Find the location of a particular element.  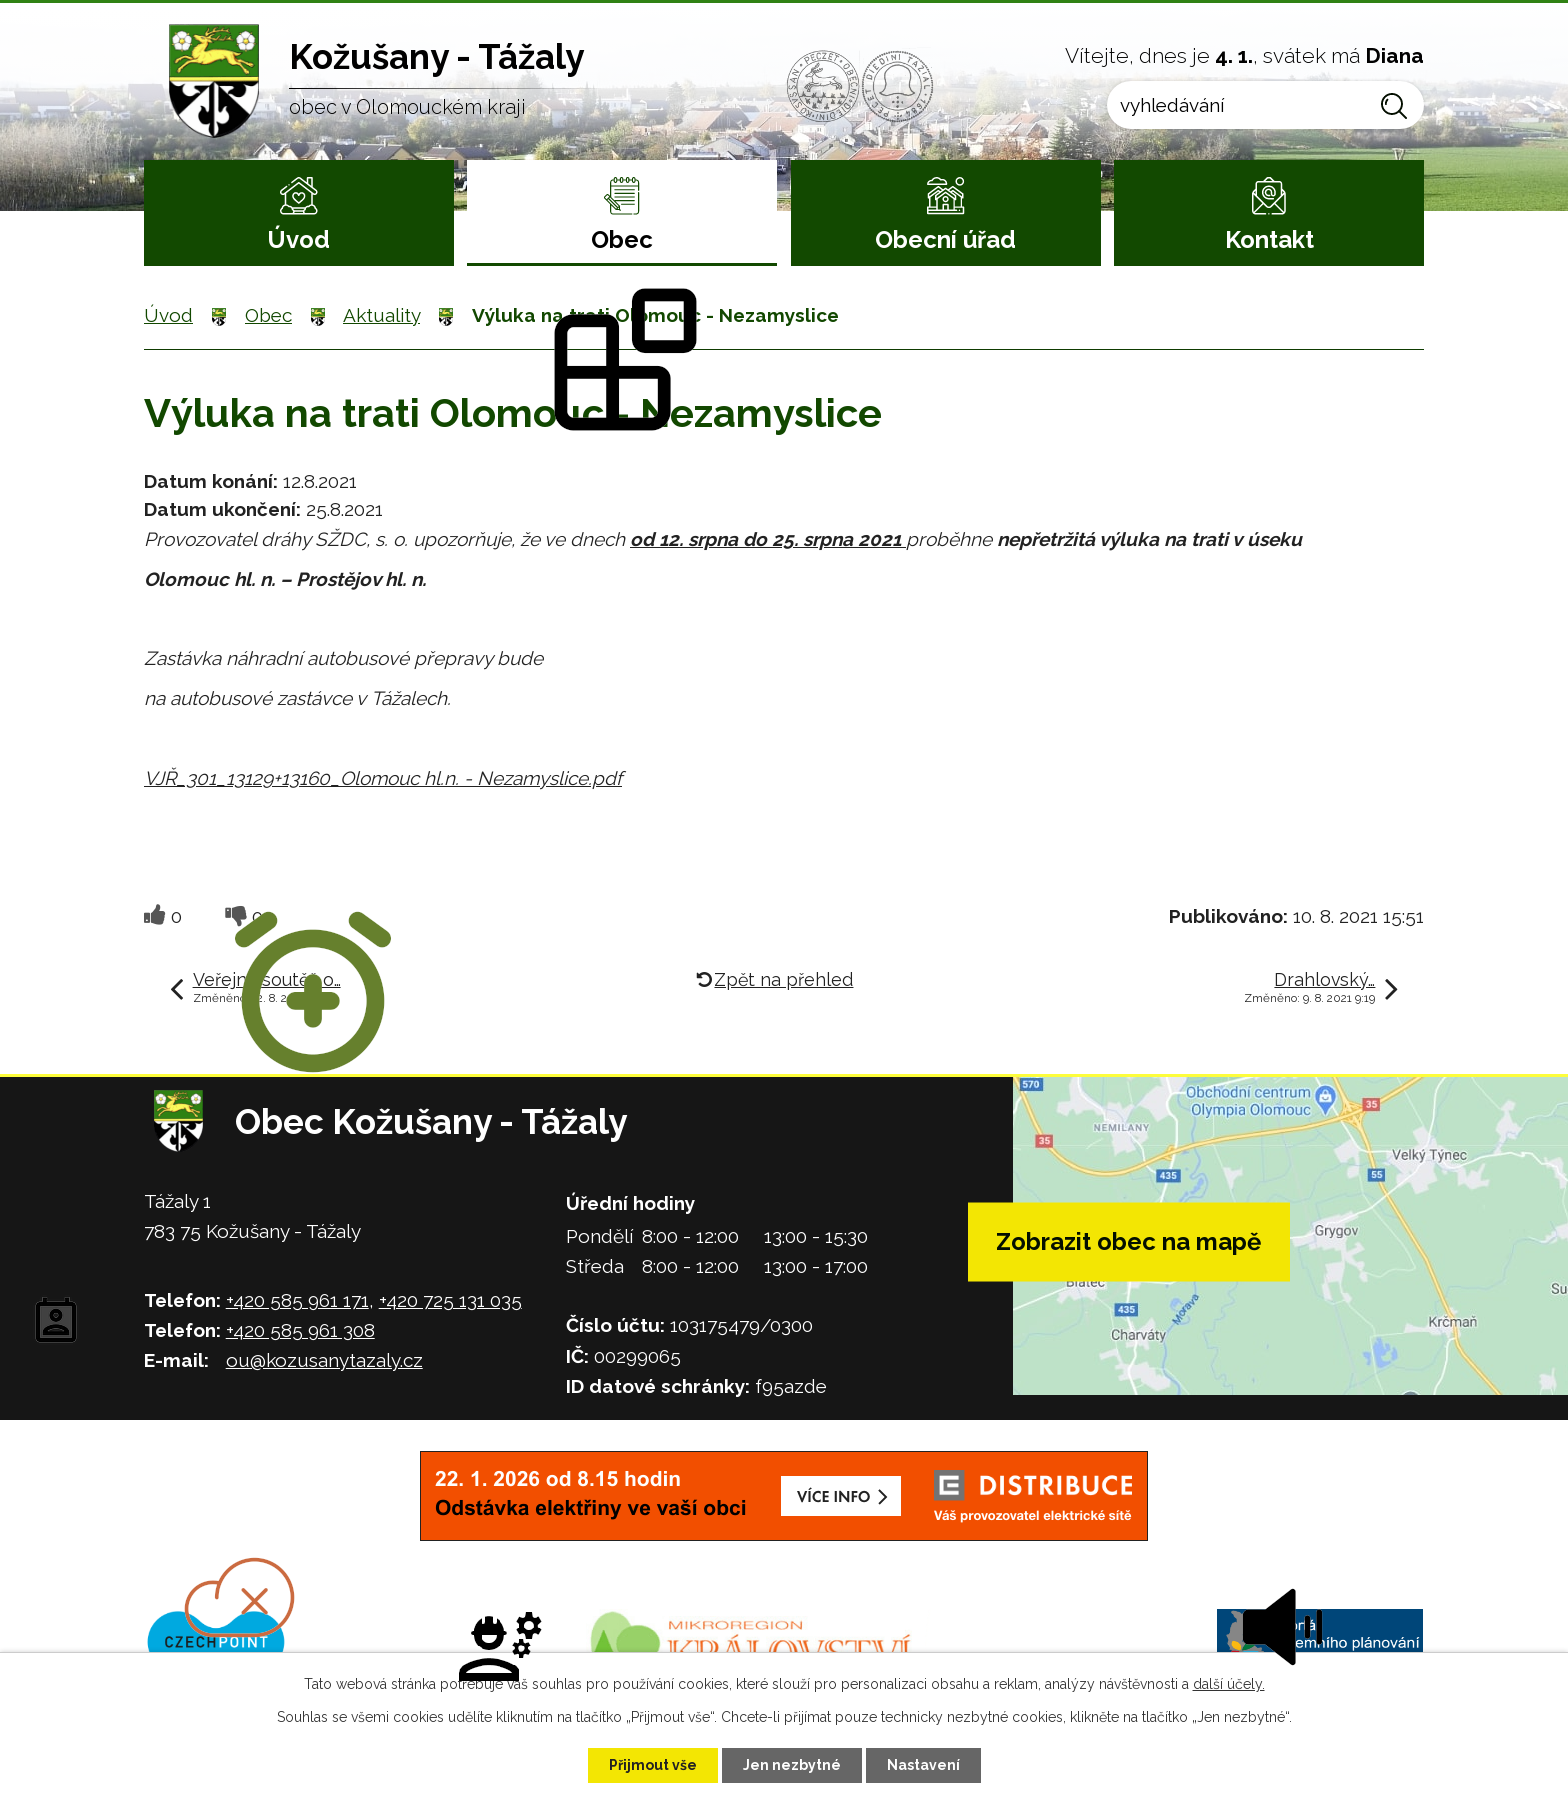

volume set to high is located at coordinates (1281, 1627).